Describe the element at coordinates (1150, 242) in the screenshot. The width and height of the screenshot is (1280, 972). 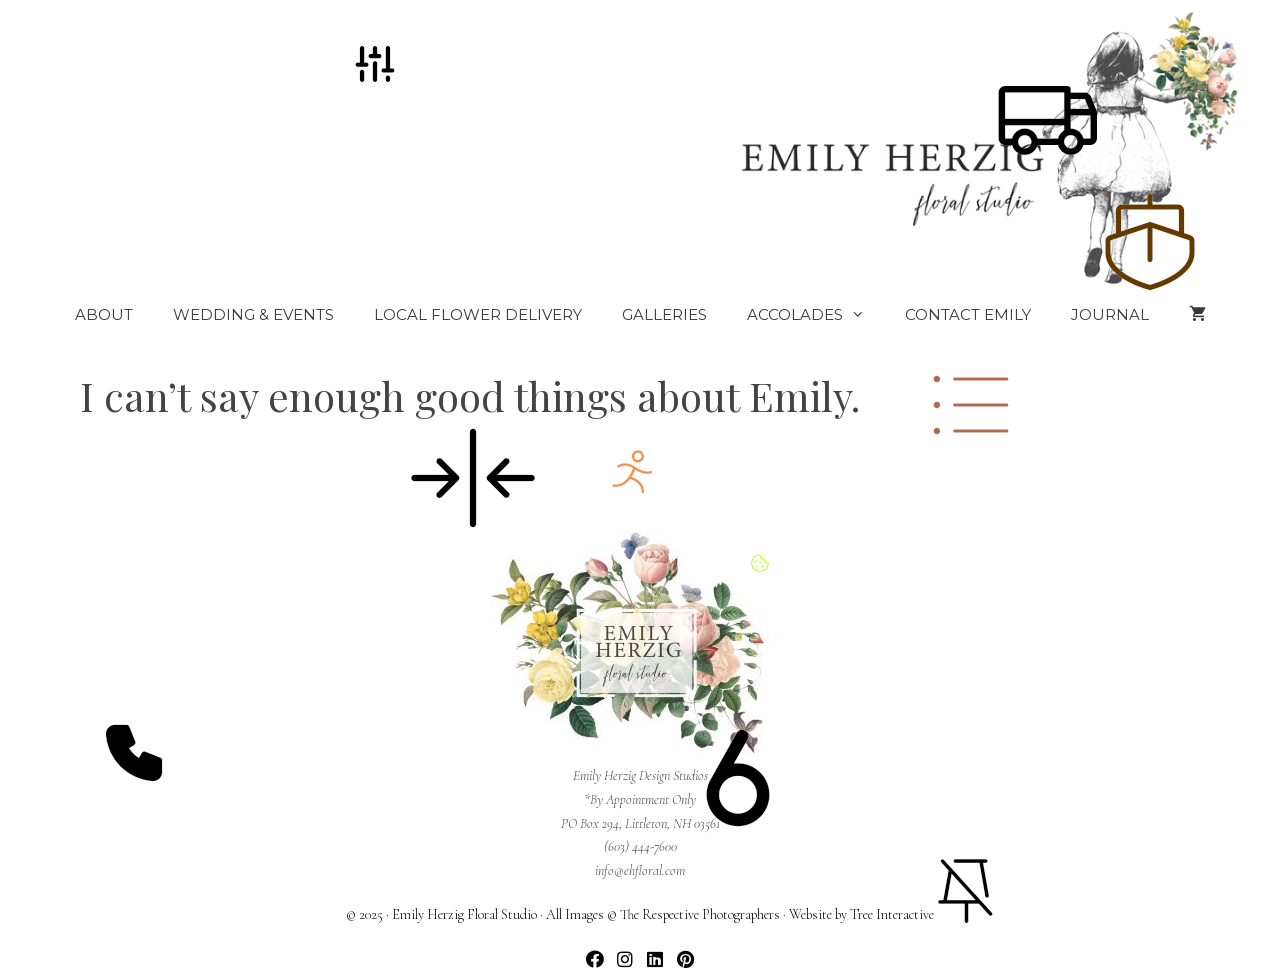
I see `access boat or marine transportation options` at that location.